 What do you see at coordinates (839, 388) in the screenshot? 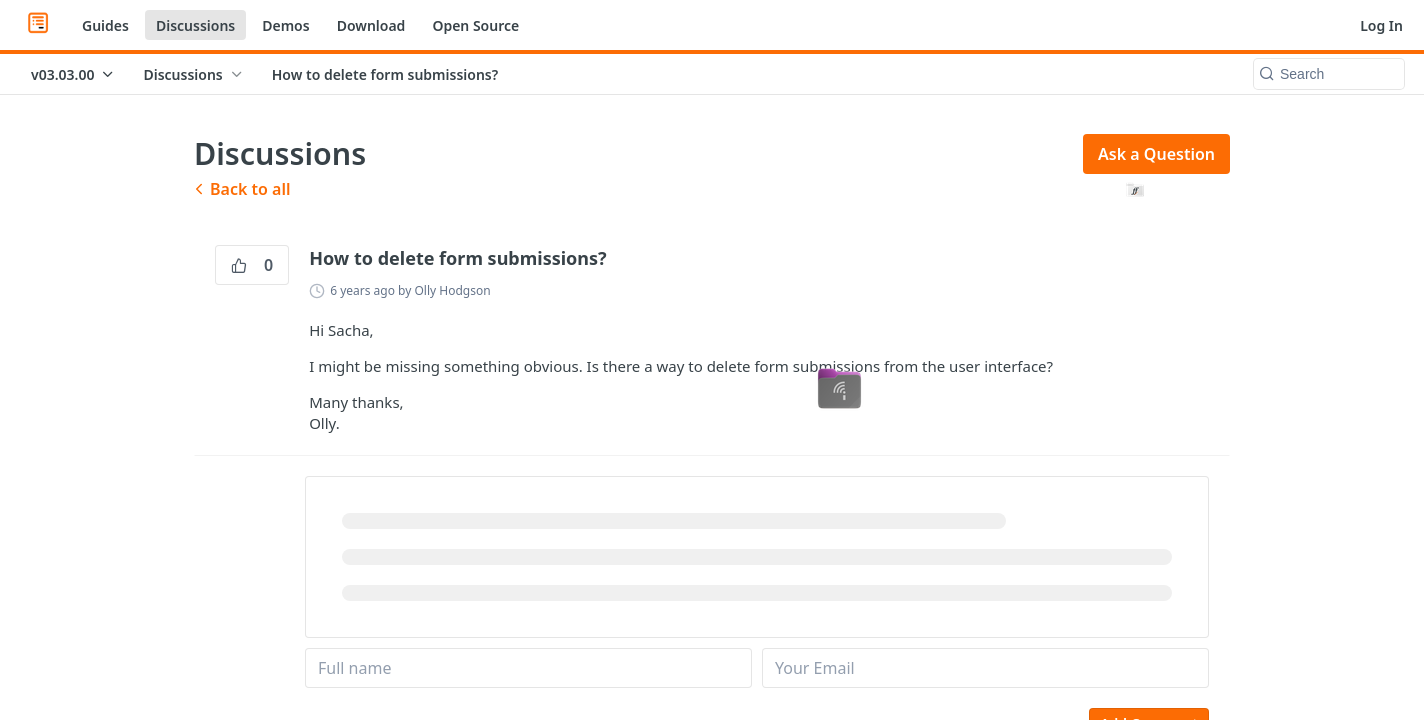
I see `open insync cloud sync folder` at bounding box center [839, 388].